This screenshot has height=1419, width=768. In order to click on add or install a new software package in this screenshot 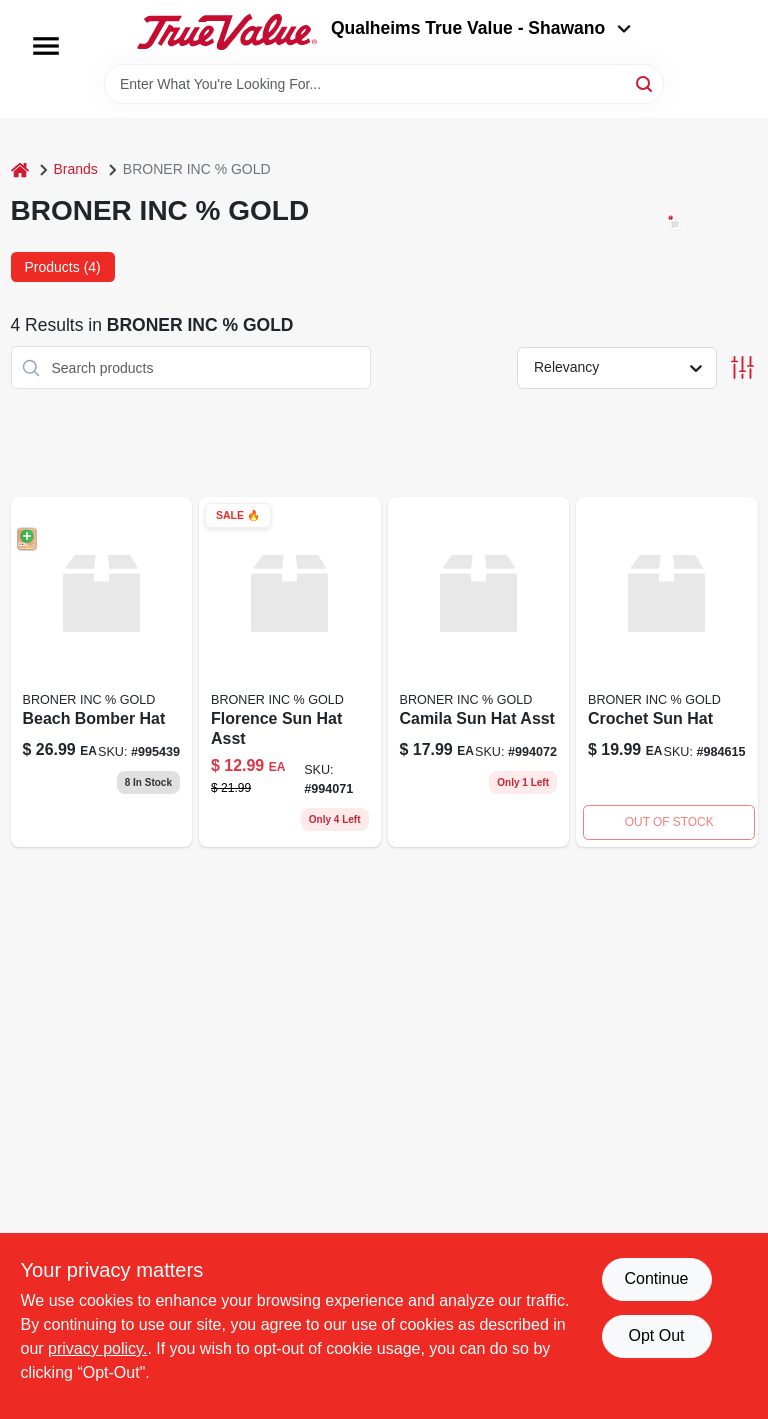, I will do `click(27, 539)`.